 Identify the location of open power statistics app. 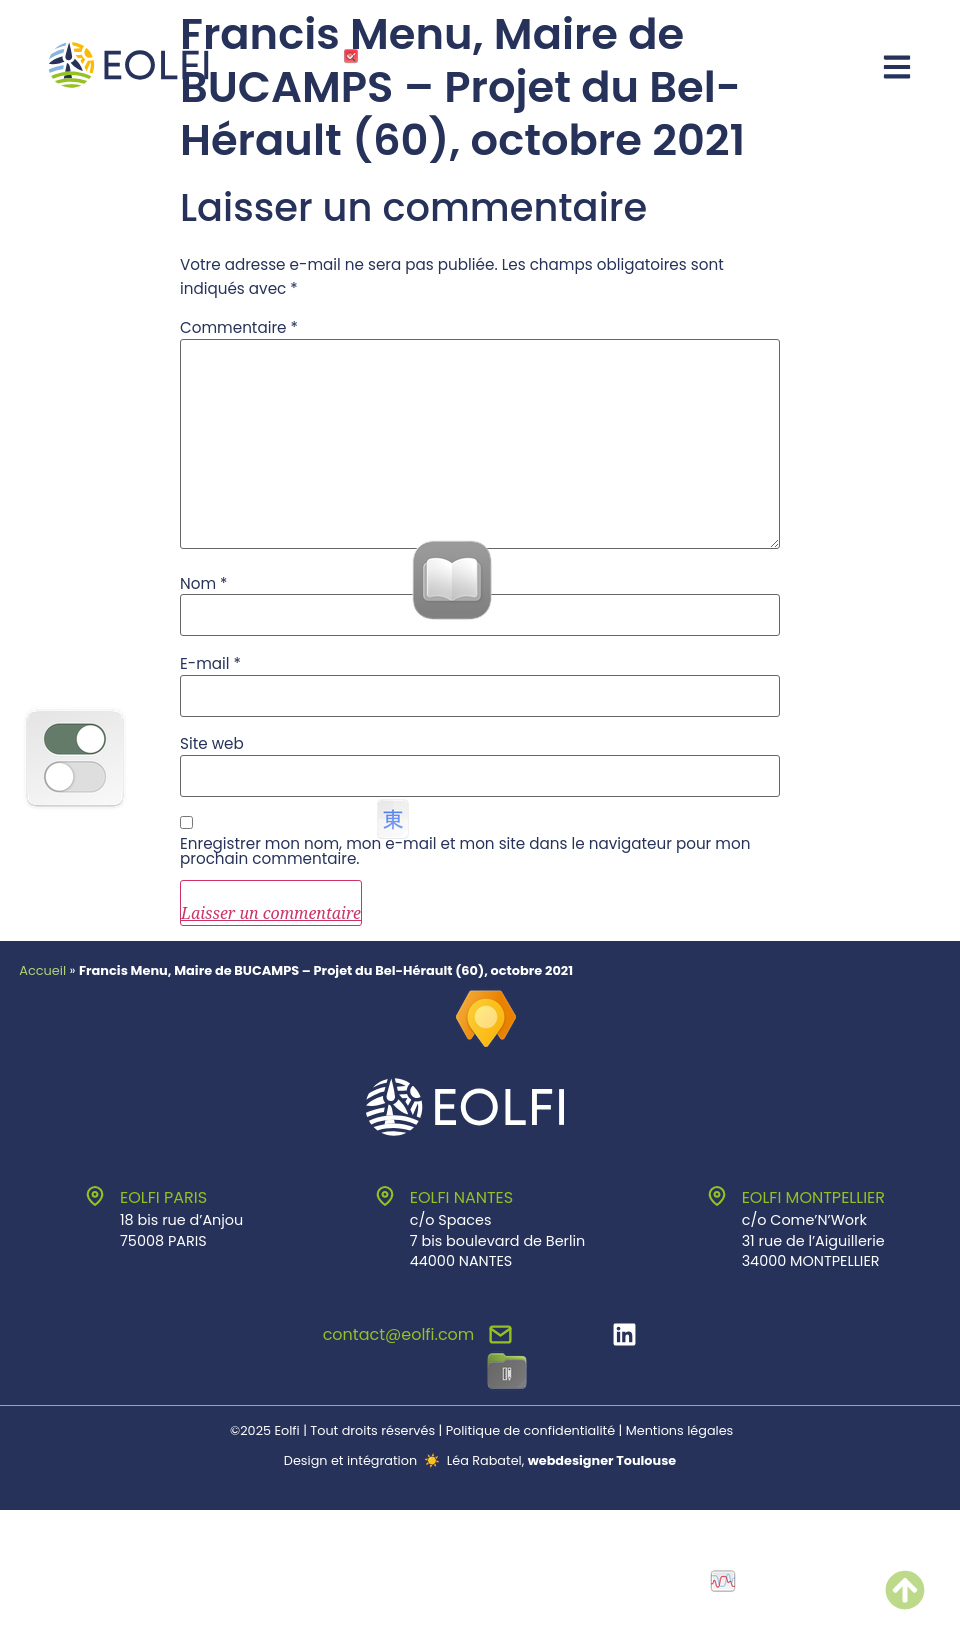
(723, 1581).